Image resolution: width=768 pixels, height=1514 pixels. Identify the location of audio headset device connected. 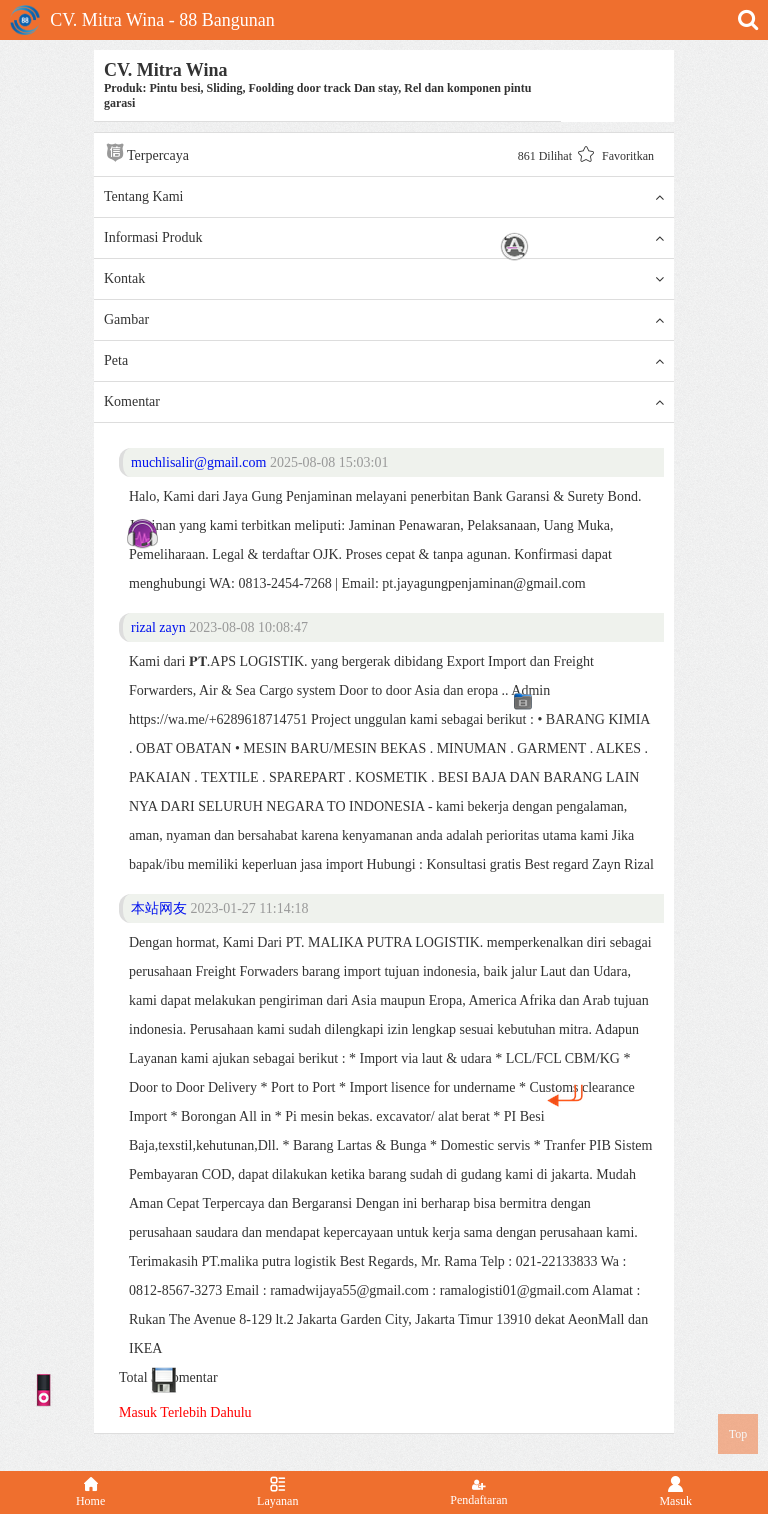
(142, 533).